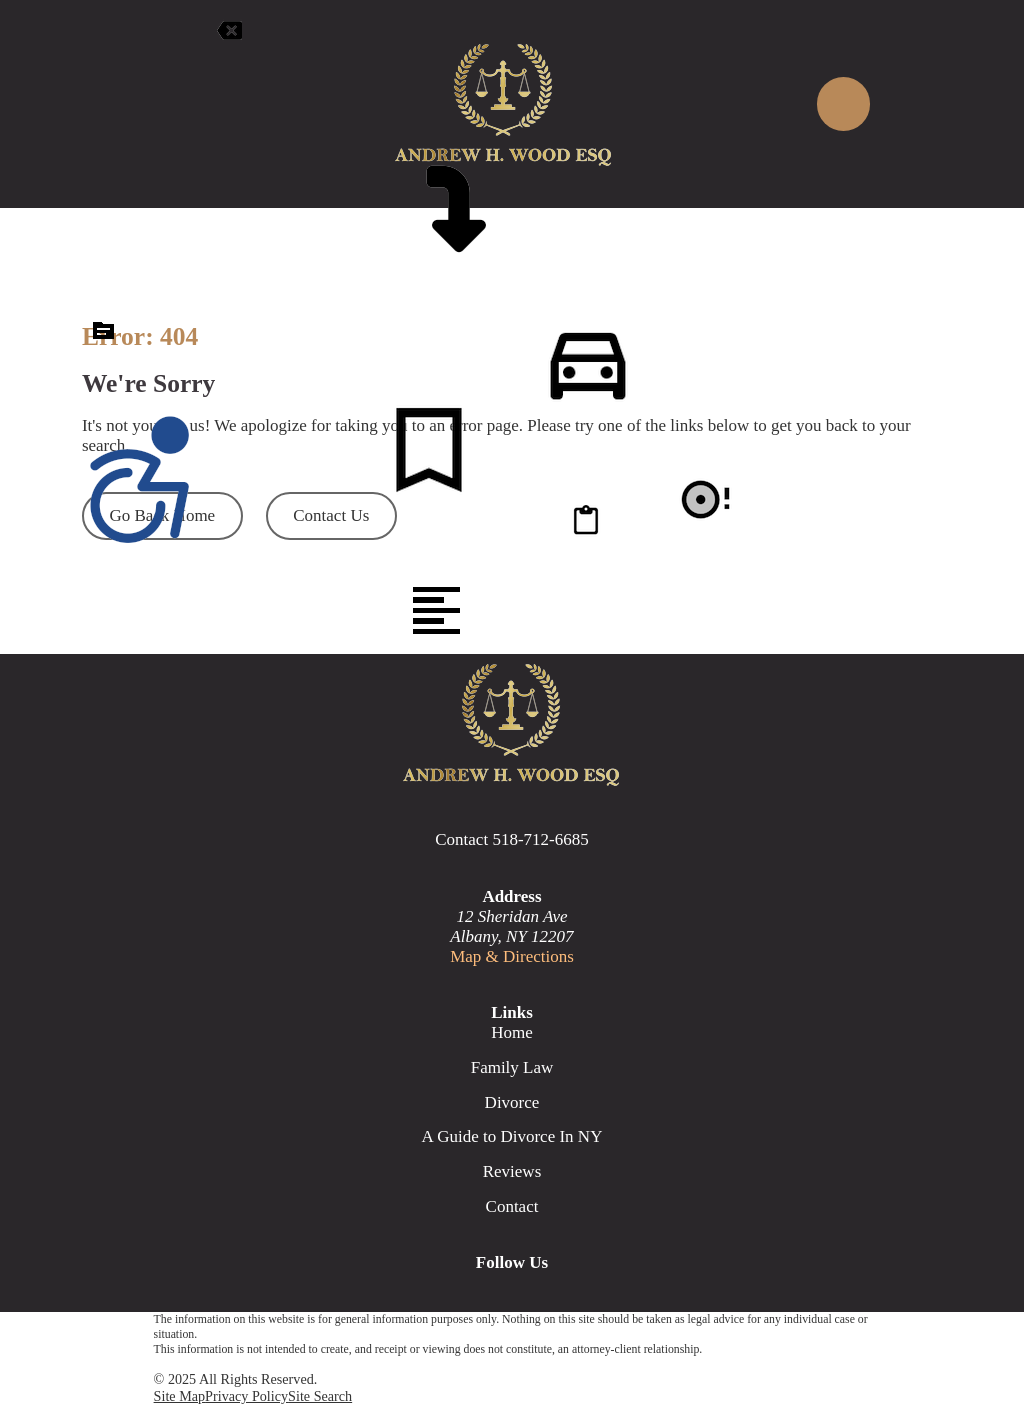 The height and width of the screenshot is (1405, 1024). Describe the element at coordinates (229, 30) in the screenshot. I see `delete the last character entered` at that location.